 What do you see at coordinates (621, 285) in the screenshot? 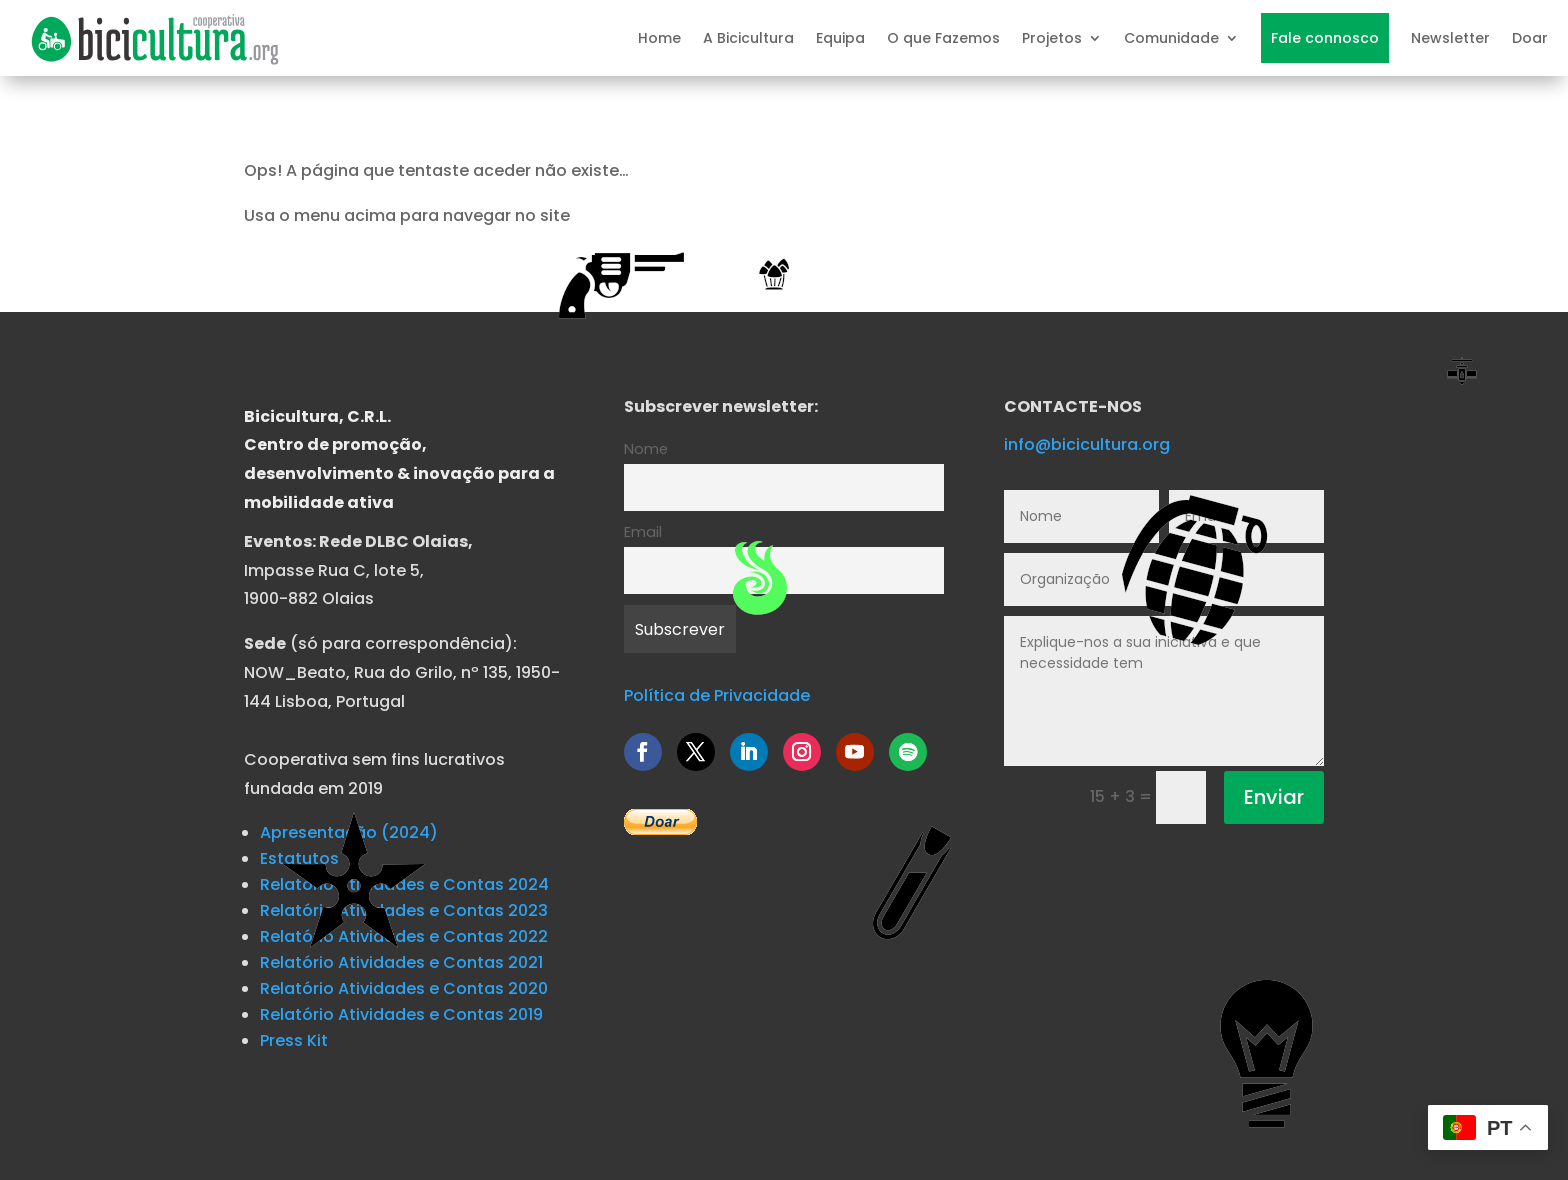
I see `select revolver weapon in game inventory` at bounding box center [621, 285].